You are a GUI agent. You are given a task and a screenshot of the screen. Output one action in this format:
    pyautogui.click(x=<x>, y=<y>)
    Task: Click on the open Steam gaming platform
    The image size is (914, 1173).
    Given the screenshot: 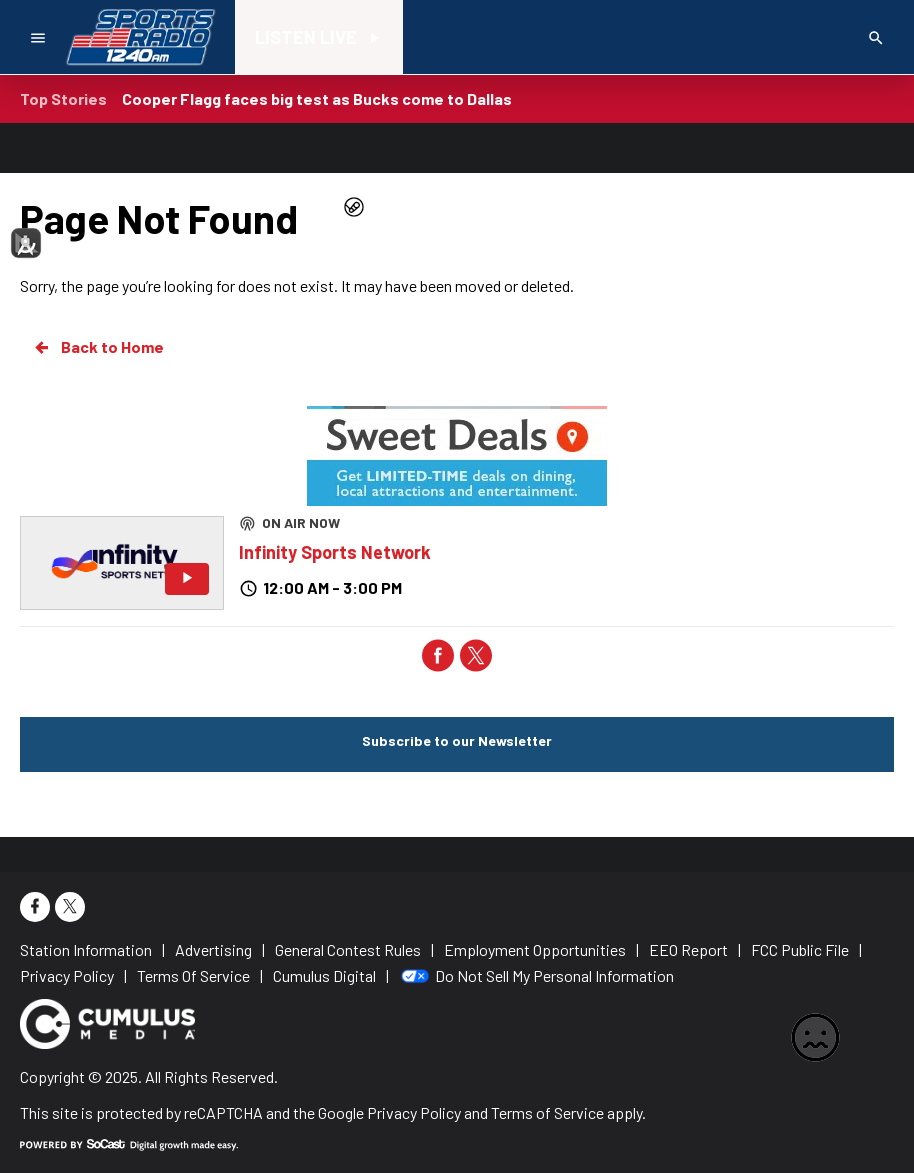 What is the action you would take?
    pyautogui.click(x=354, y=207)
    